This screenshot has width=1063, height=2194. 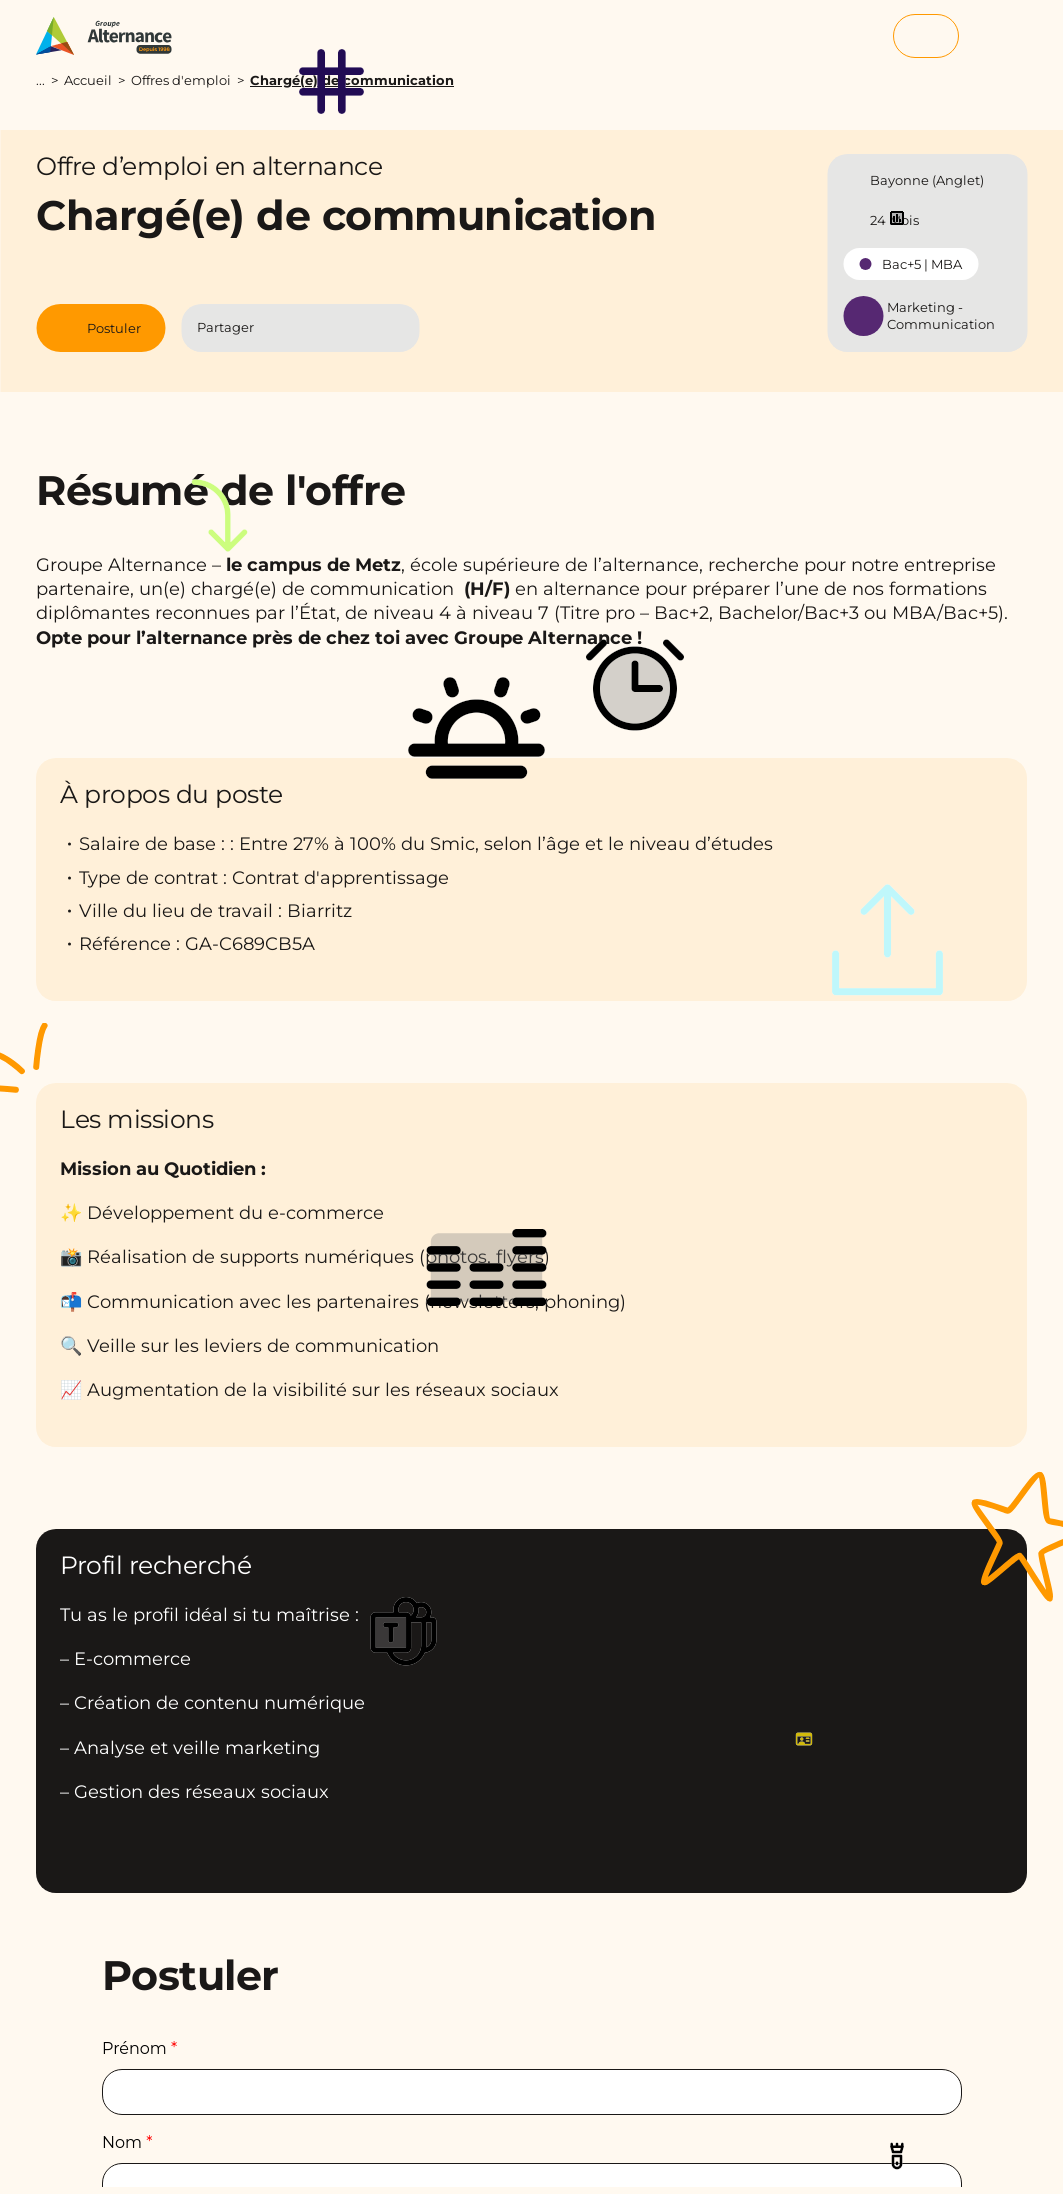 I want to click on view or manage your driver's license, so click(x=804, y=1739).